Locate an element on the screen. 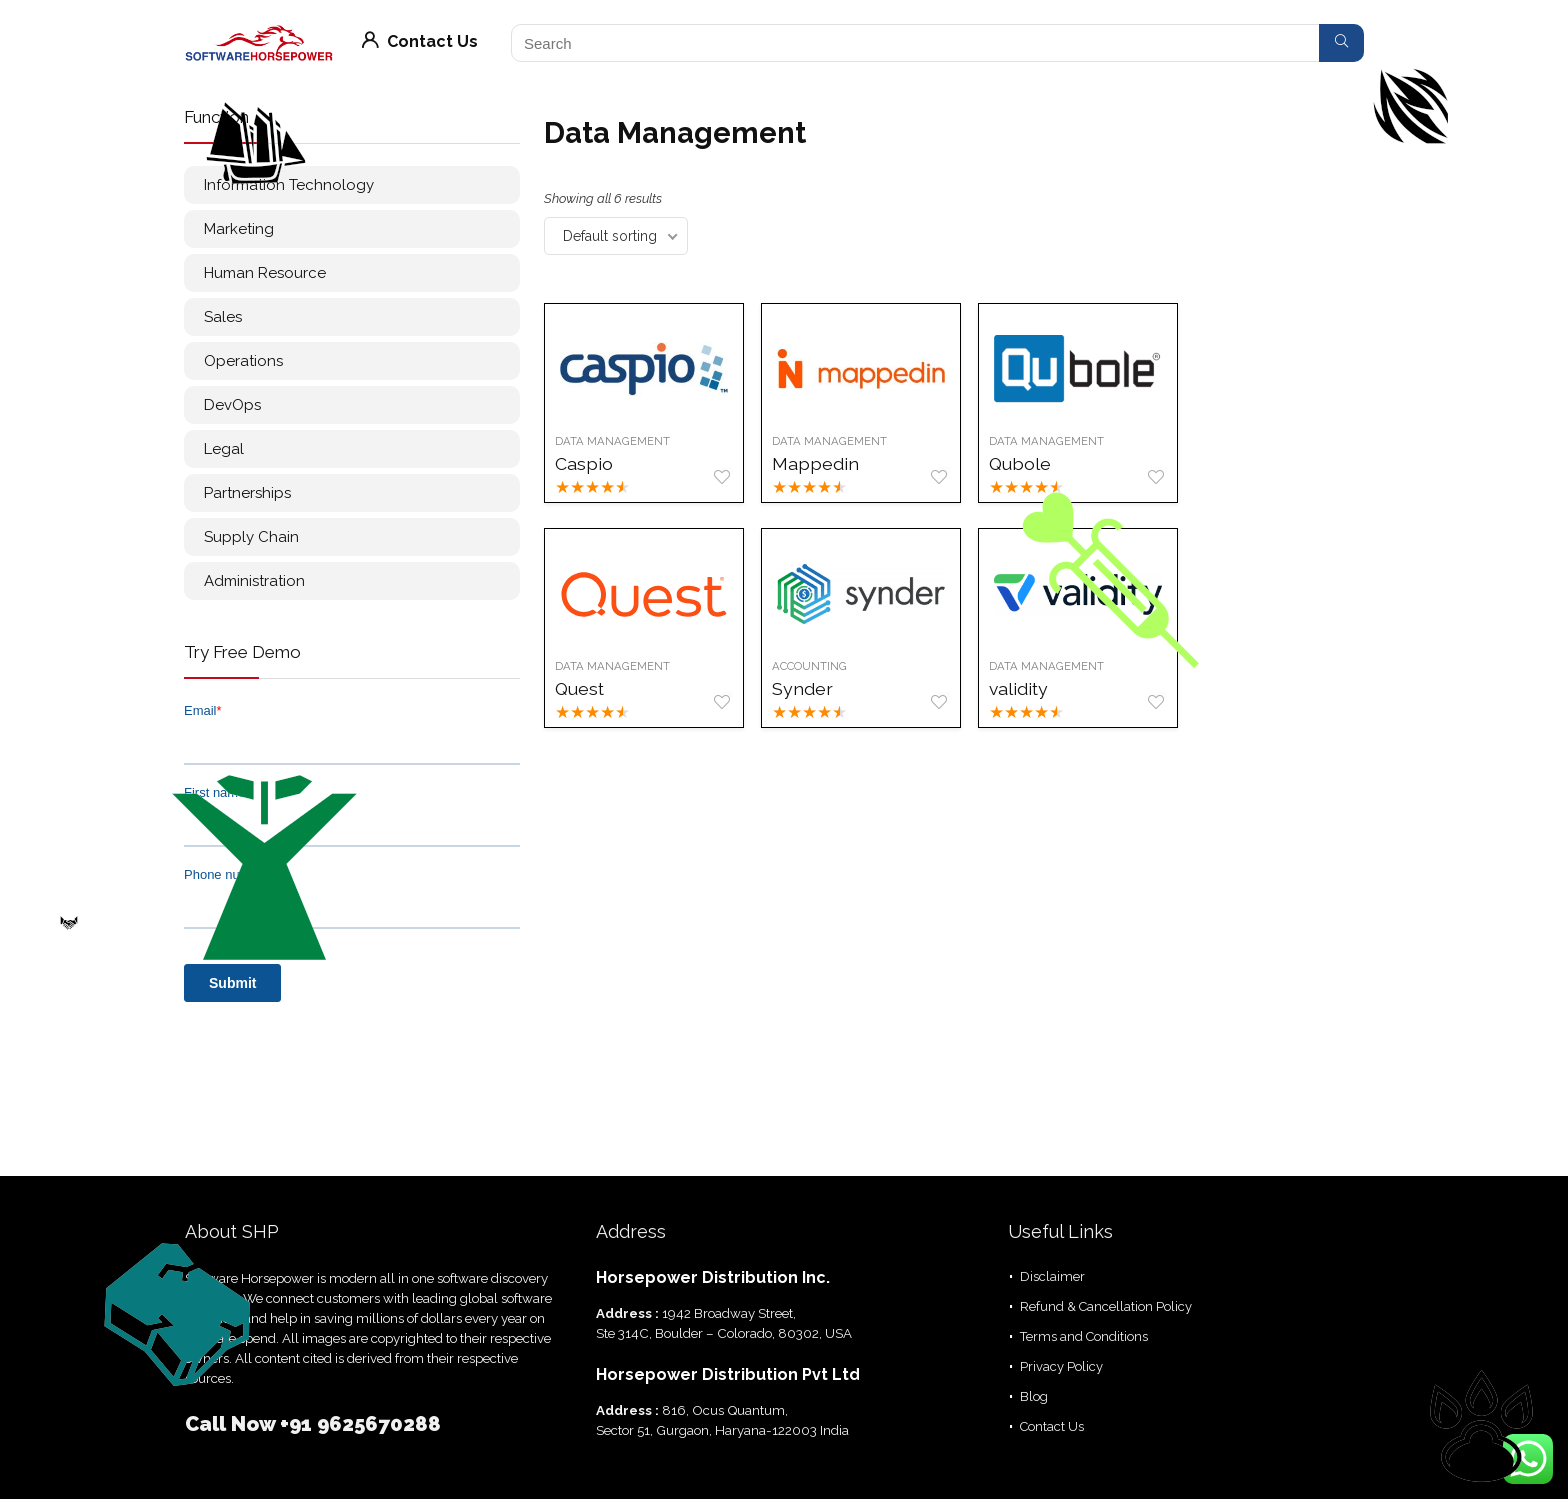 This screenshot has height=1499, width=1568. inject love or affection in a game is located at coordinates (1111, 581).